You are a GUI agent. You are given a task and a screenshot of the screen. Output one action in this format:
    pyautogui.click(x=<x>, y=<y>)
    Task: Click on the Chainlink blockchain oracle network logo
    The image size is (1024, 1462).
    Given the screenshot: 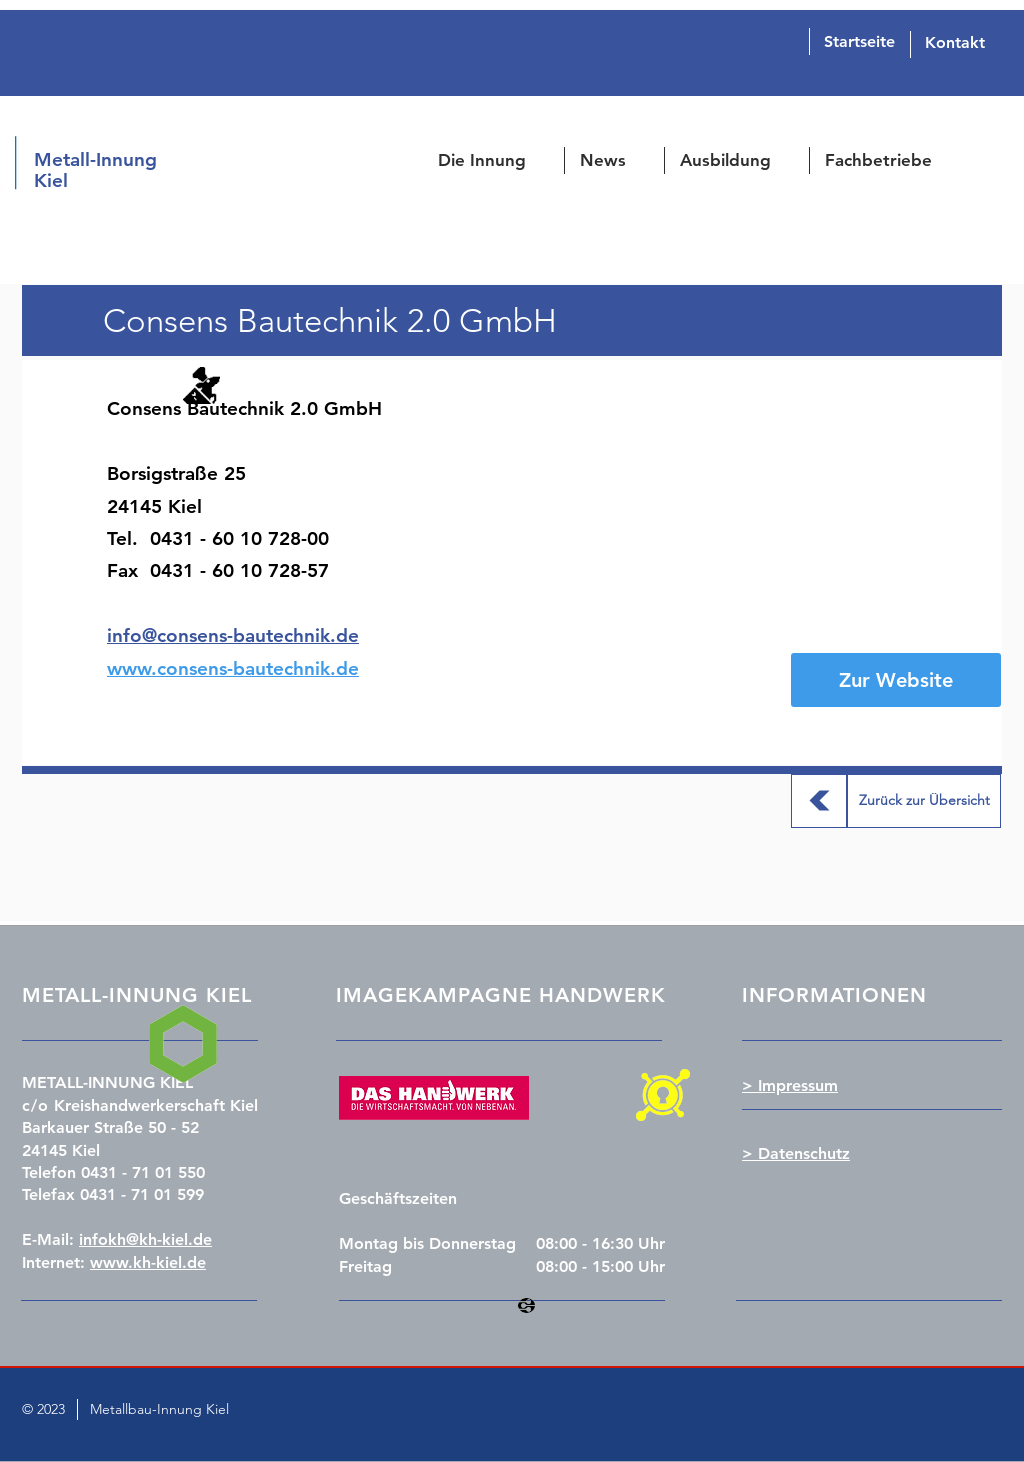 What is the action you would take?
    pyautogui.click(x=183, y=1044)
    